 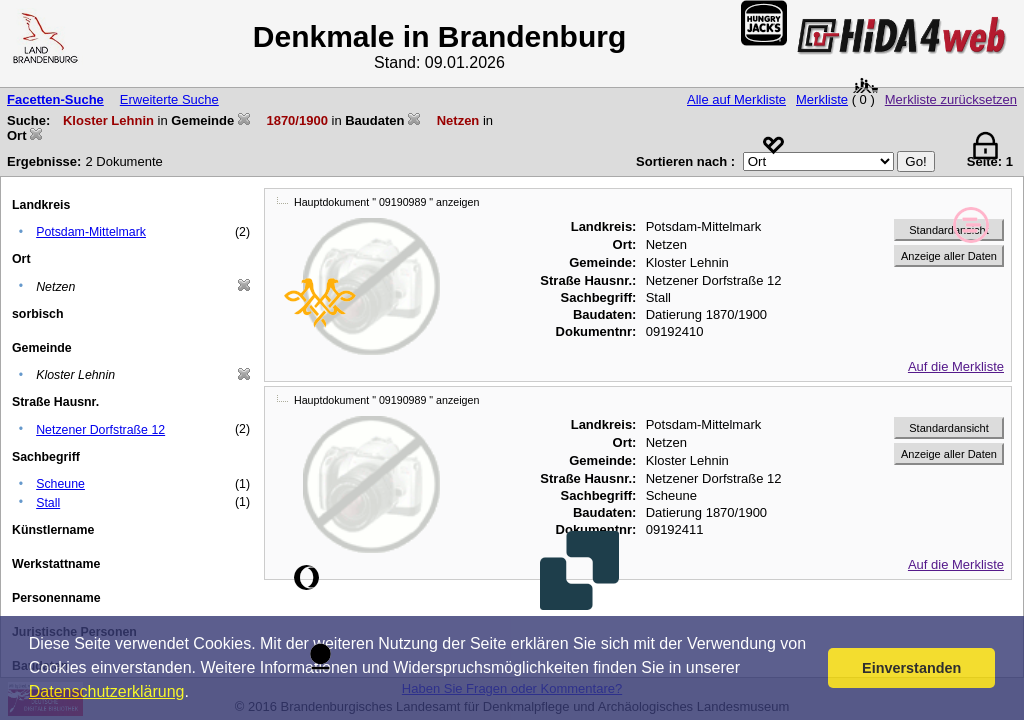 I want to click on lock or secure this item, so click(x=985, y=145).